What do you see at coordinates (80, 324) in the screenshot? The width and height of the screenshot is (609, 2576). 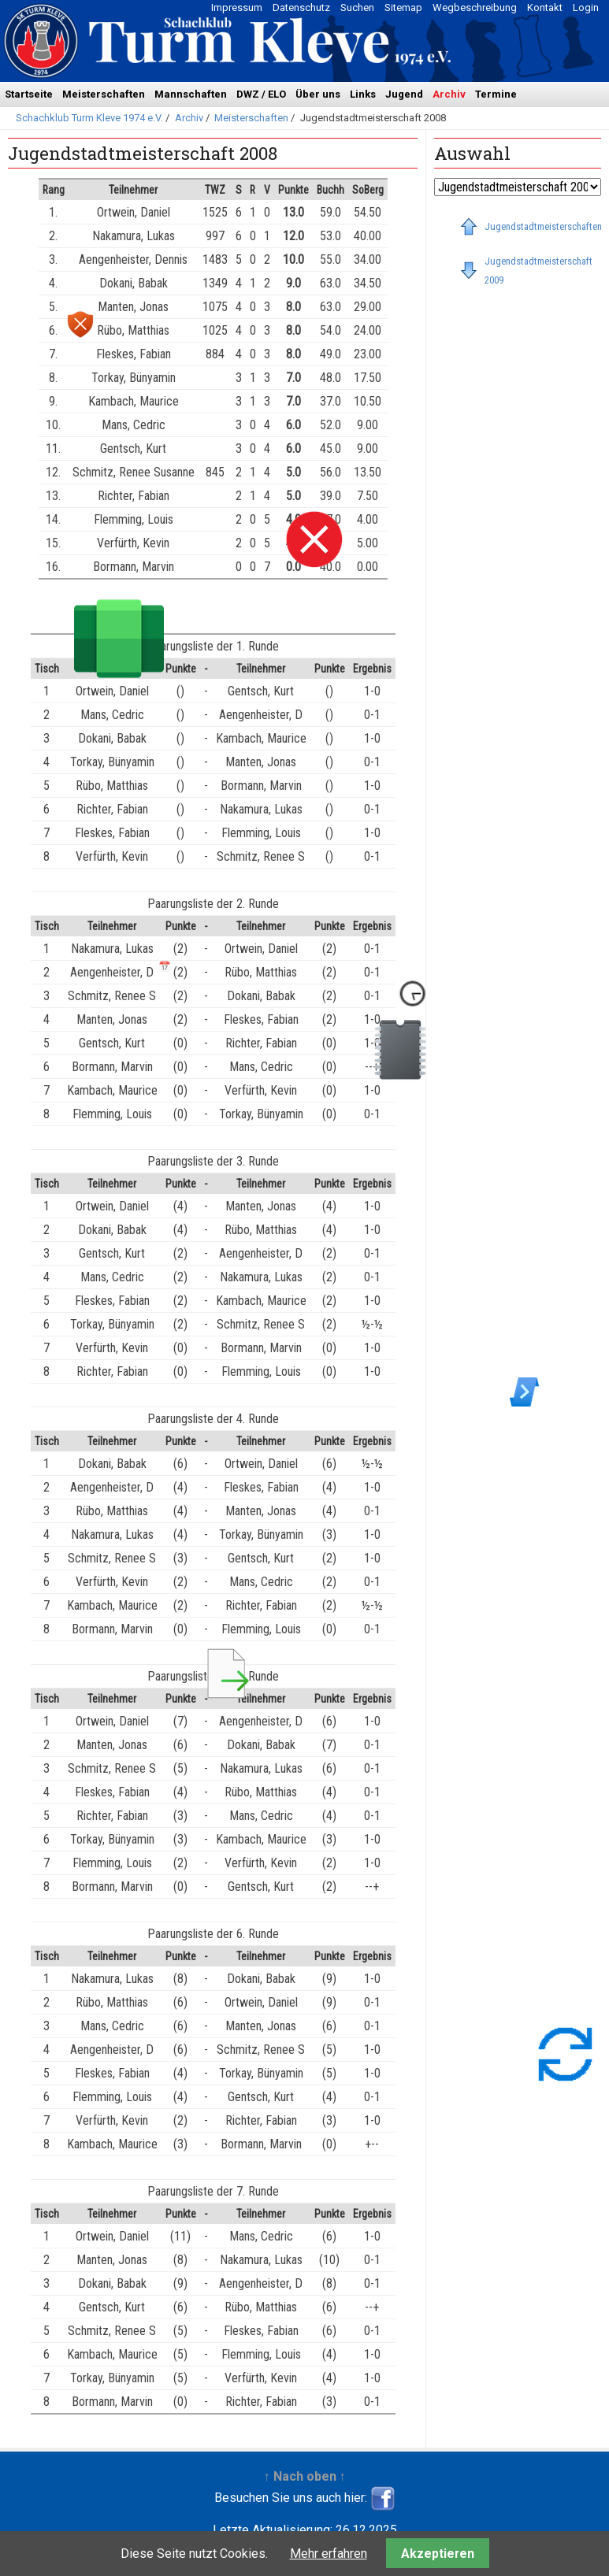 I see `indicates a security error or protection failure` at bounding box center [80, 324].